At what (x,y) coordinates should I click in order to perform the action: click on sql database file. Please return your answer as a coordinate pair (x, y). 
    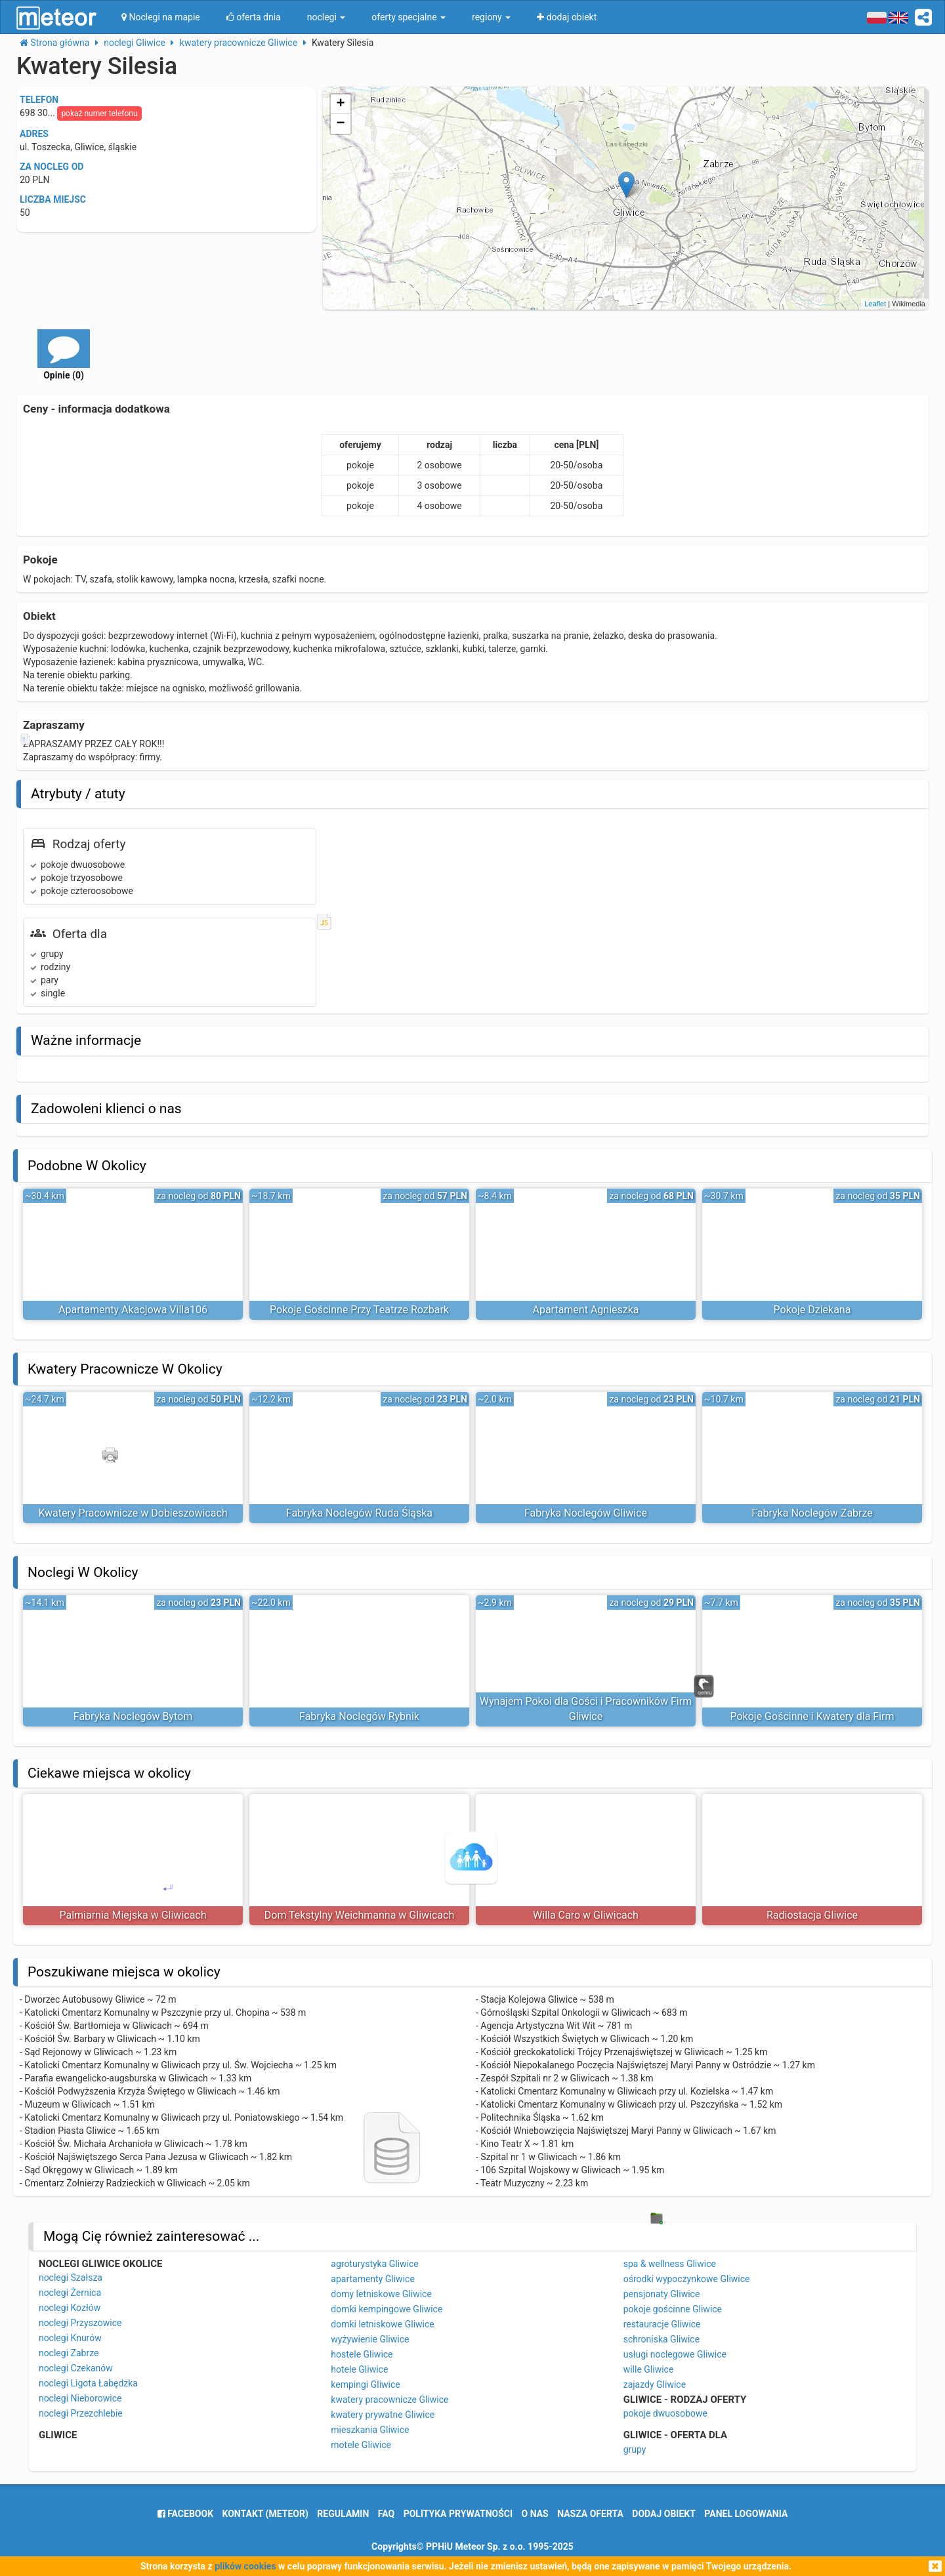
    Looking at the image, I should click on (392, 2148).